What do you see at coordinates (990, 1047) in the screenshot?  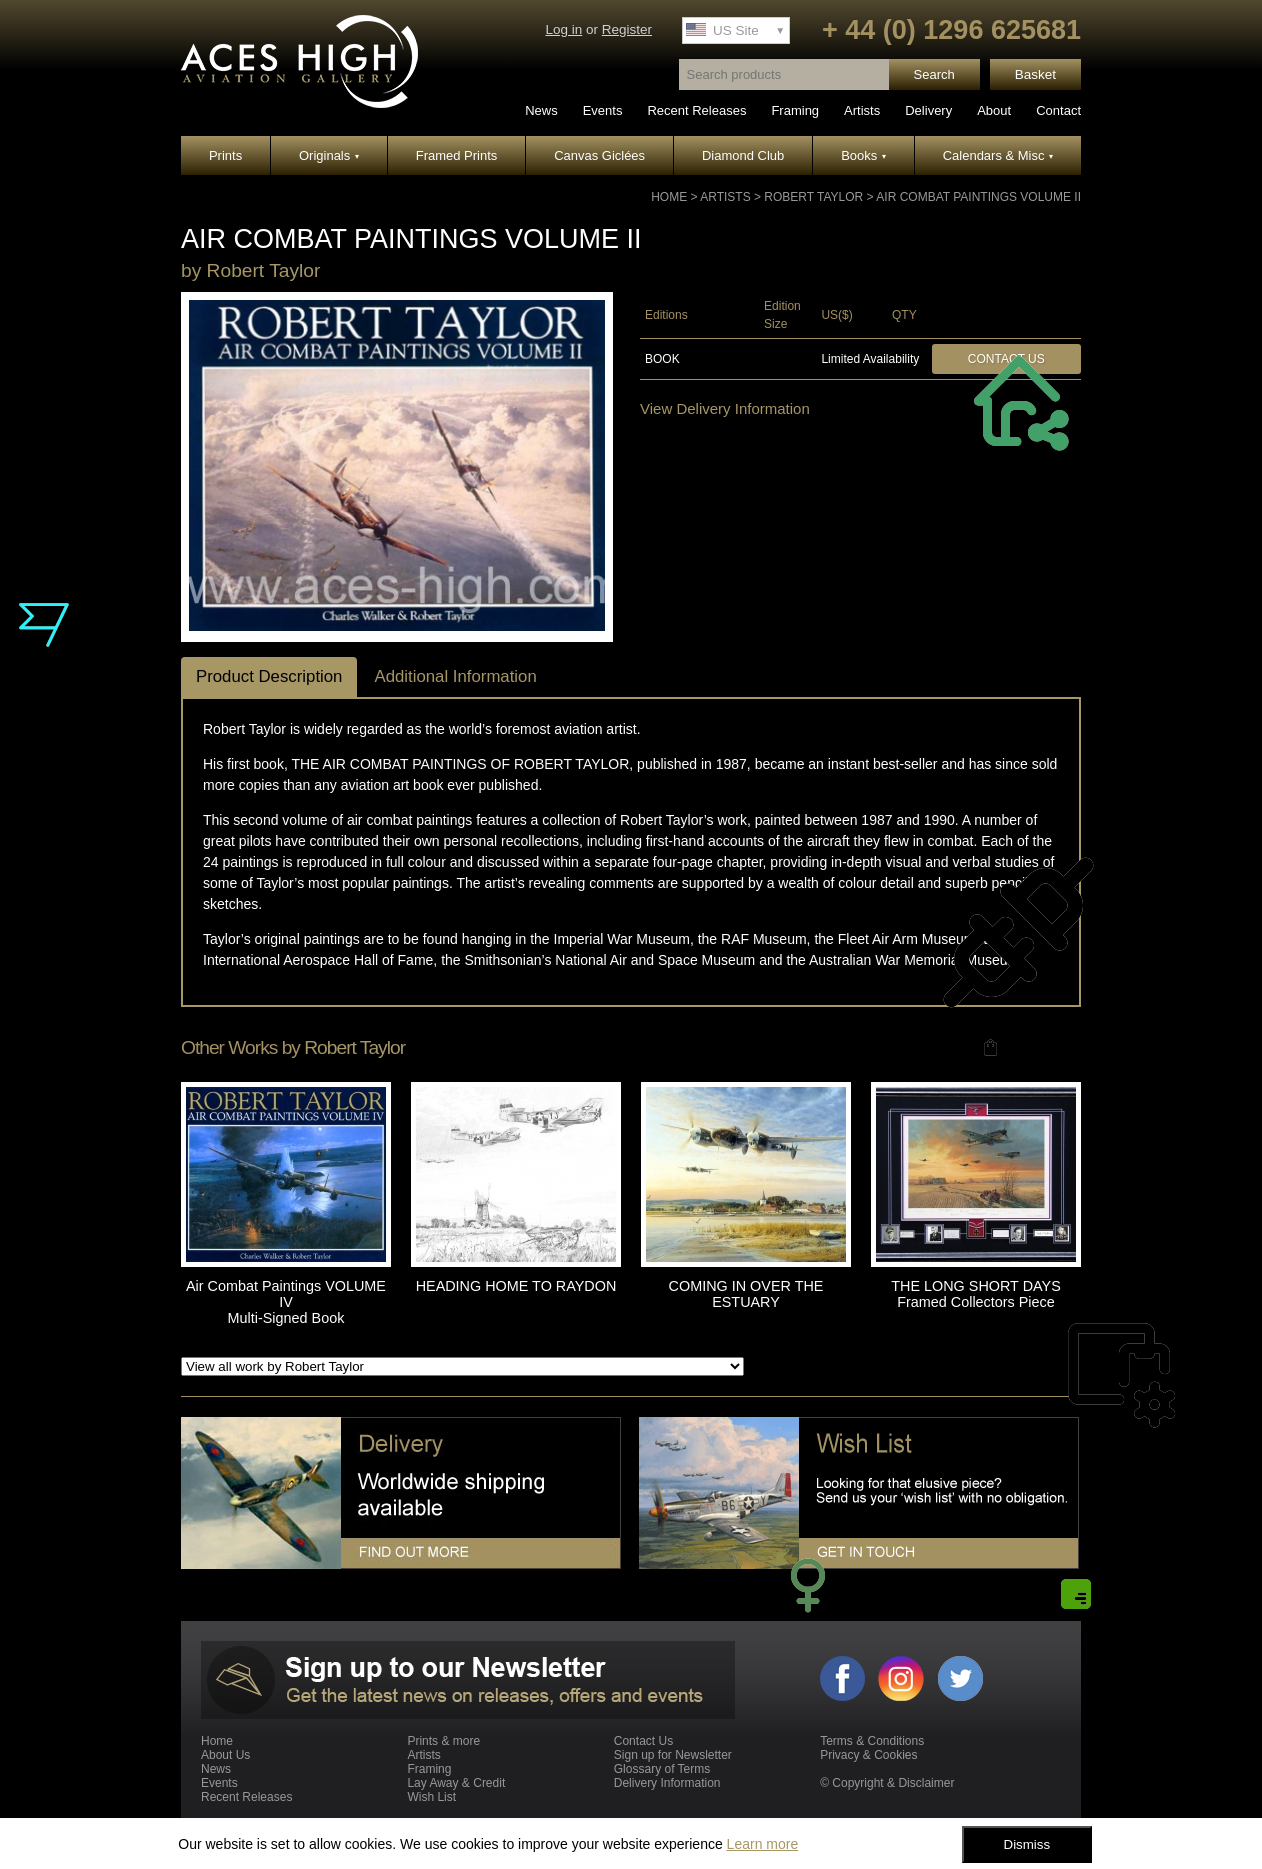 I see `view your shopping bag` at bounding box center [990, 1047].